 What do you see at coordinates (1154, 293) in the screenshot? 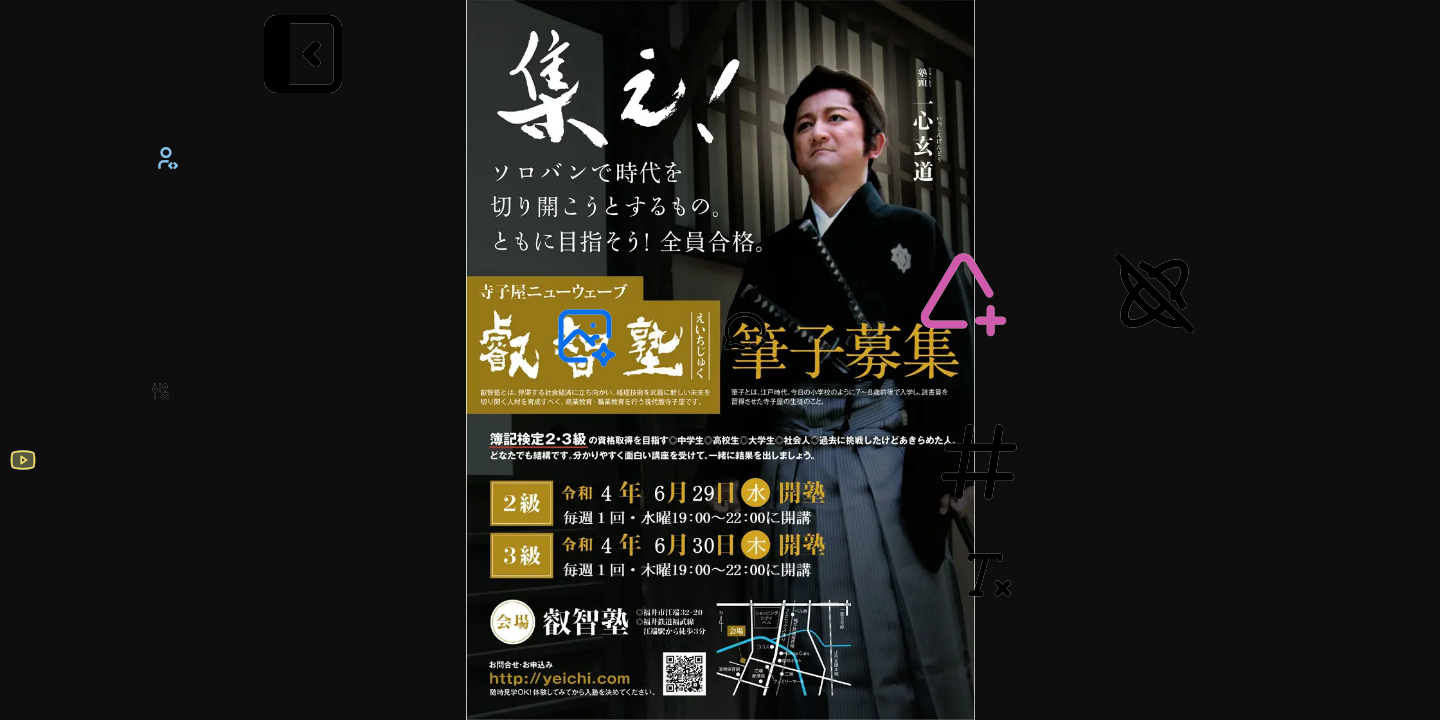
I see `disable atomic or molecular view` at bounding box center [1154, 293].